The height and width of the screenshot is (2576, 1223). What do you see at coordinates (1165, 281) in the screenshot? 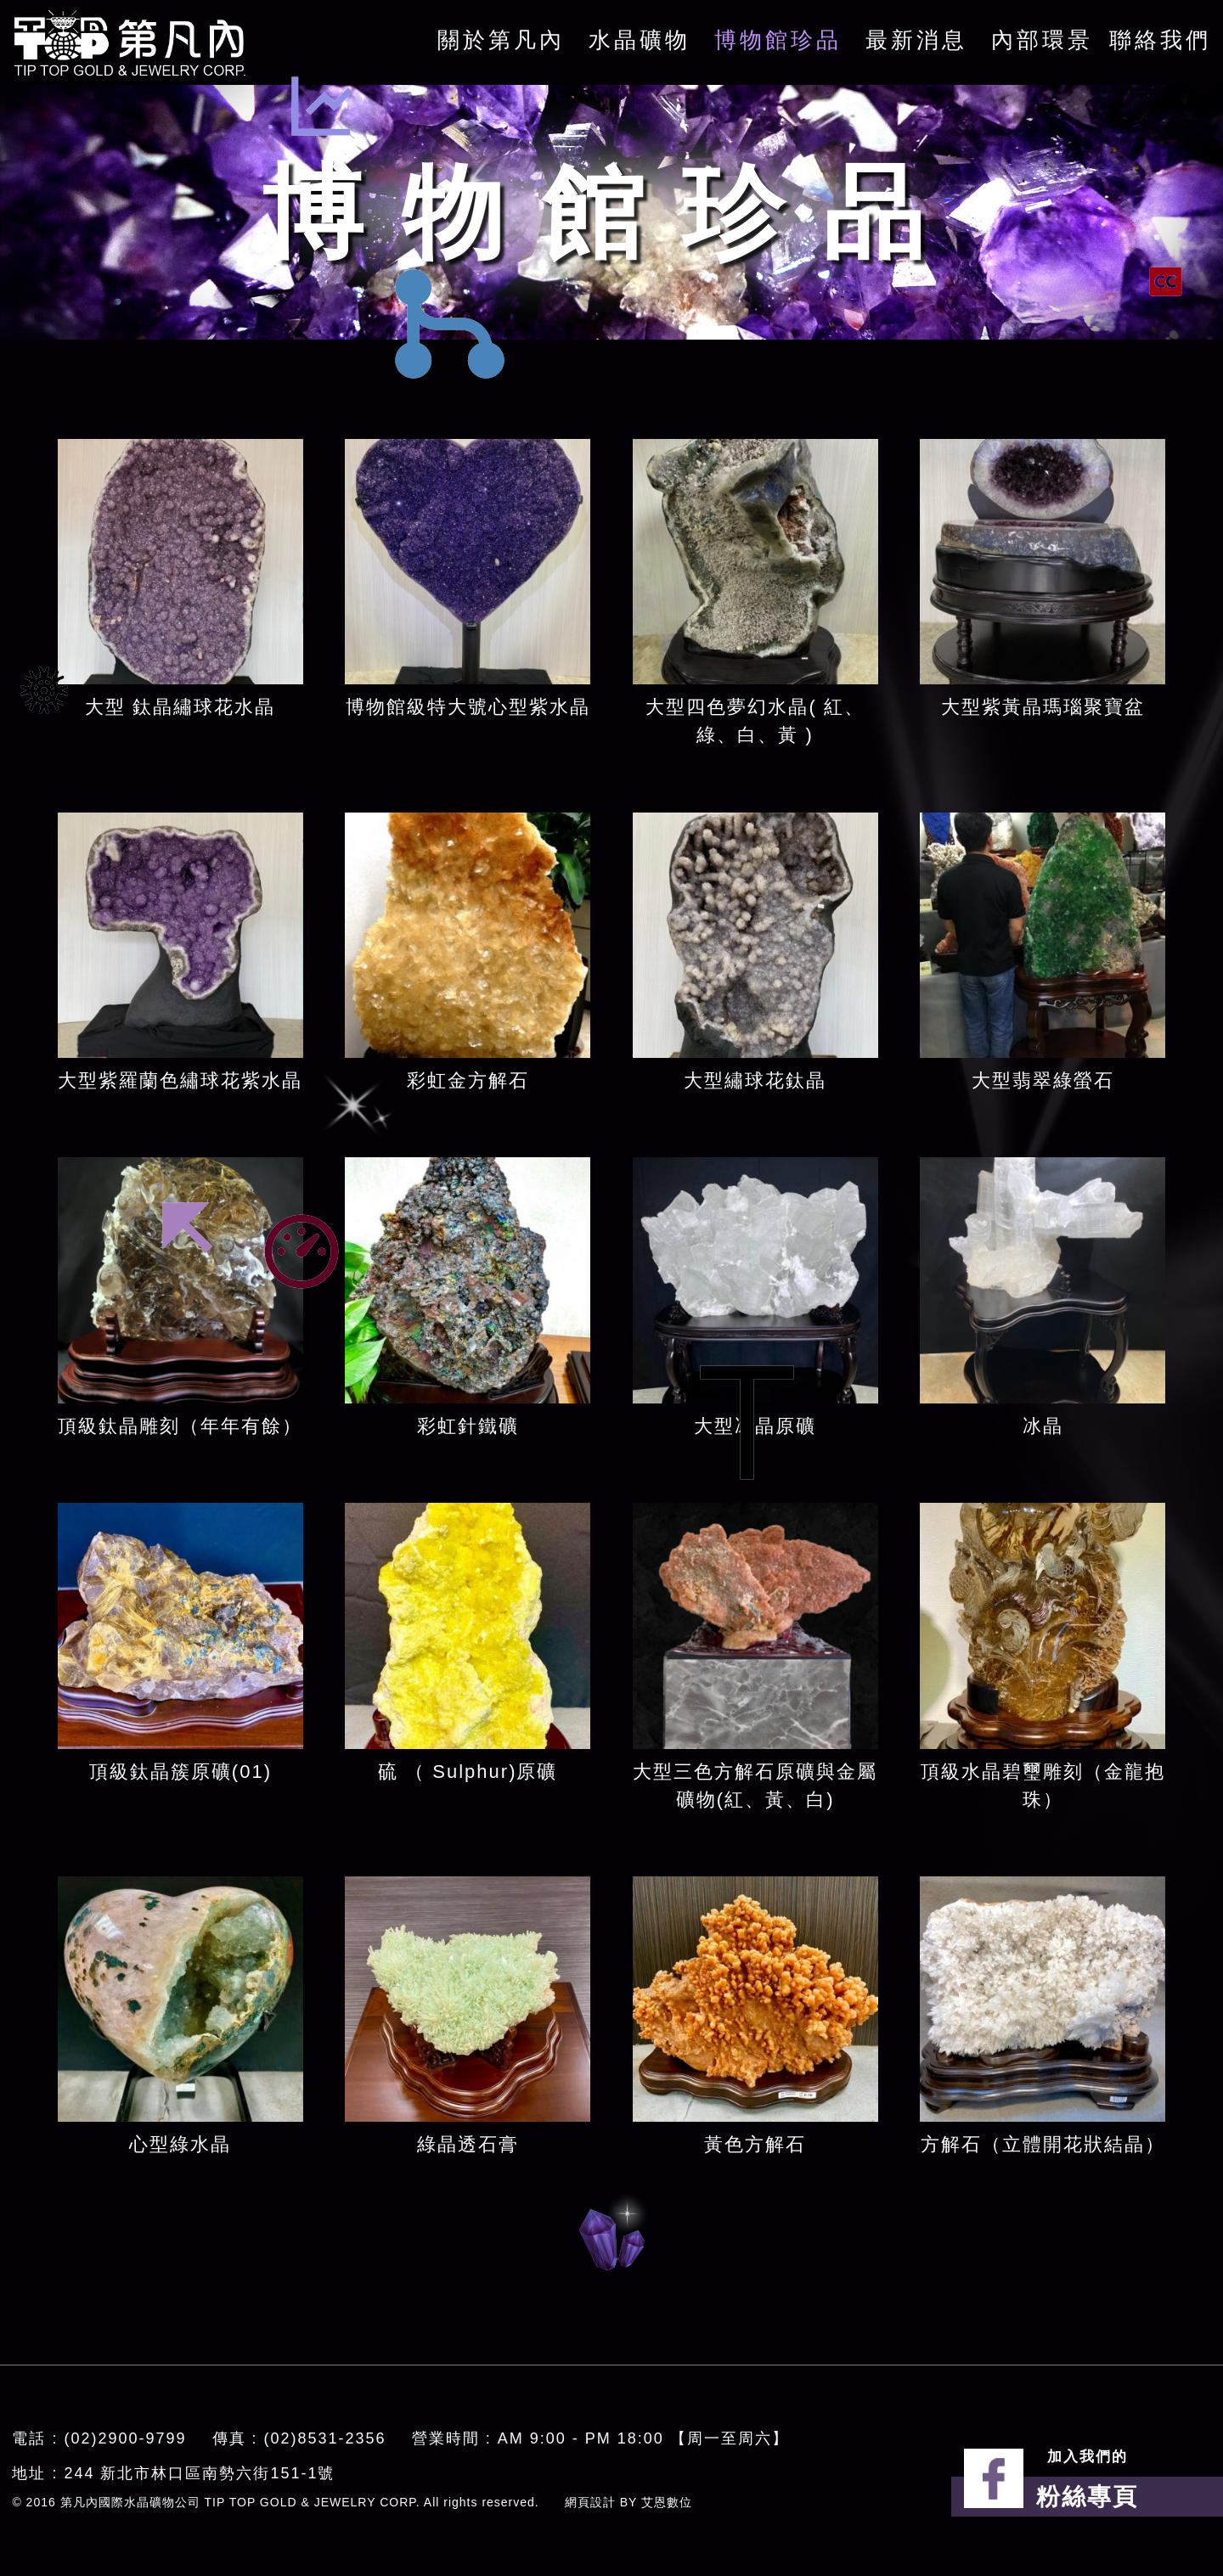
I see `enable closed captions for video content` at bounding box center [1165, 281].